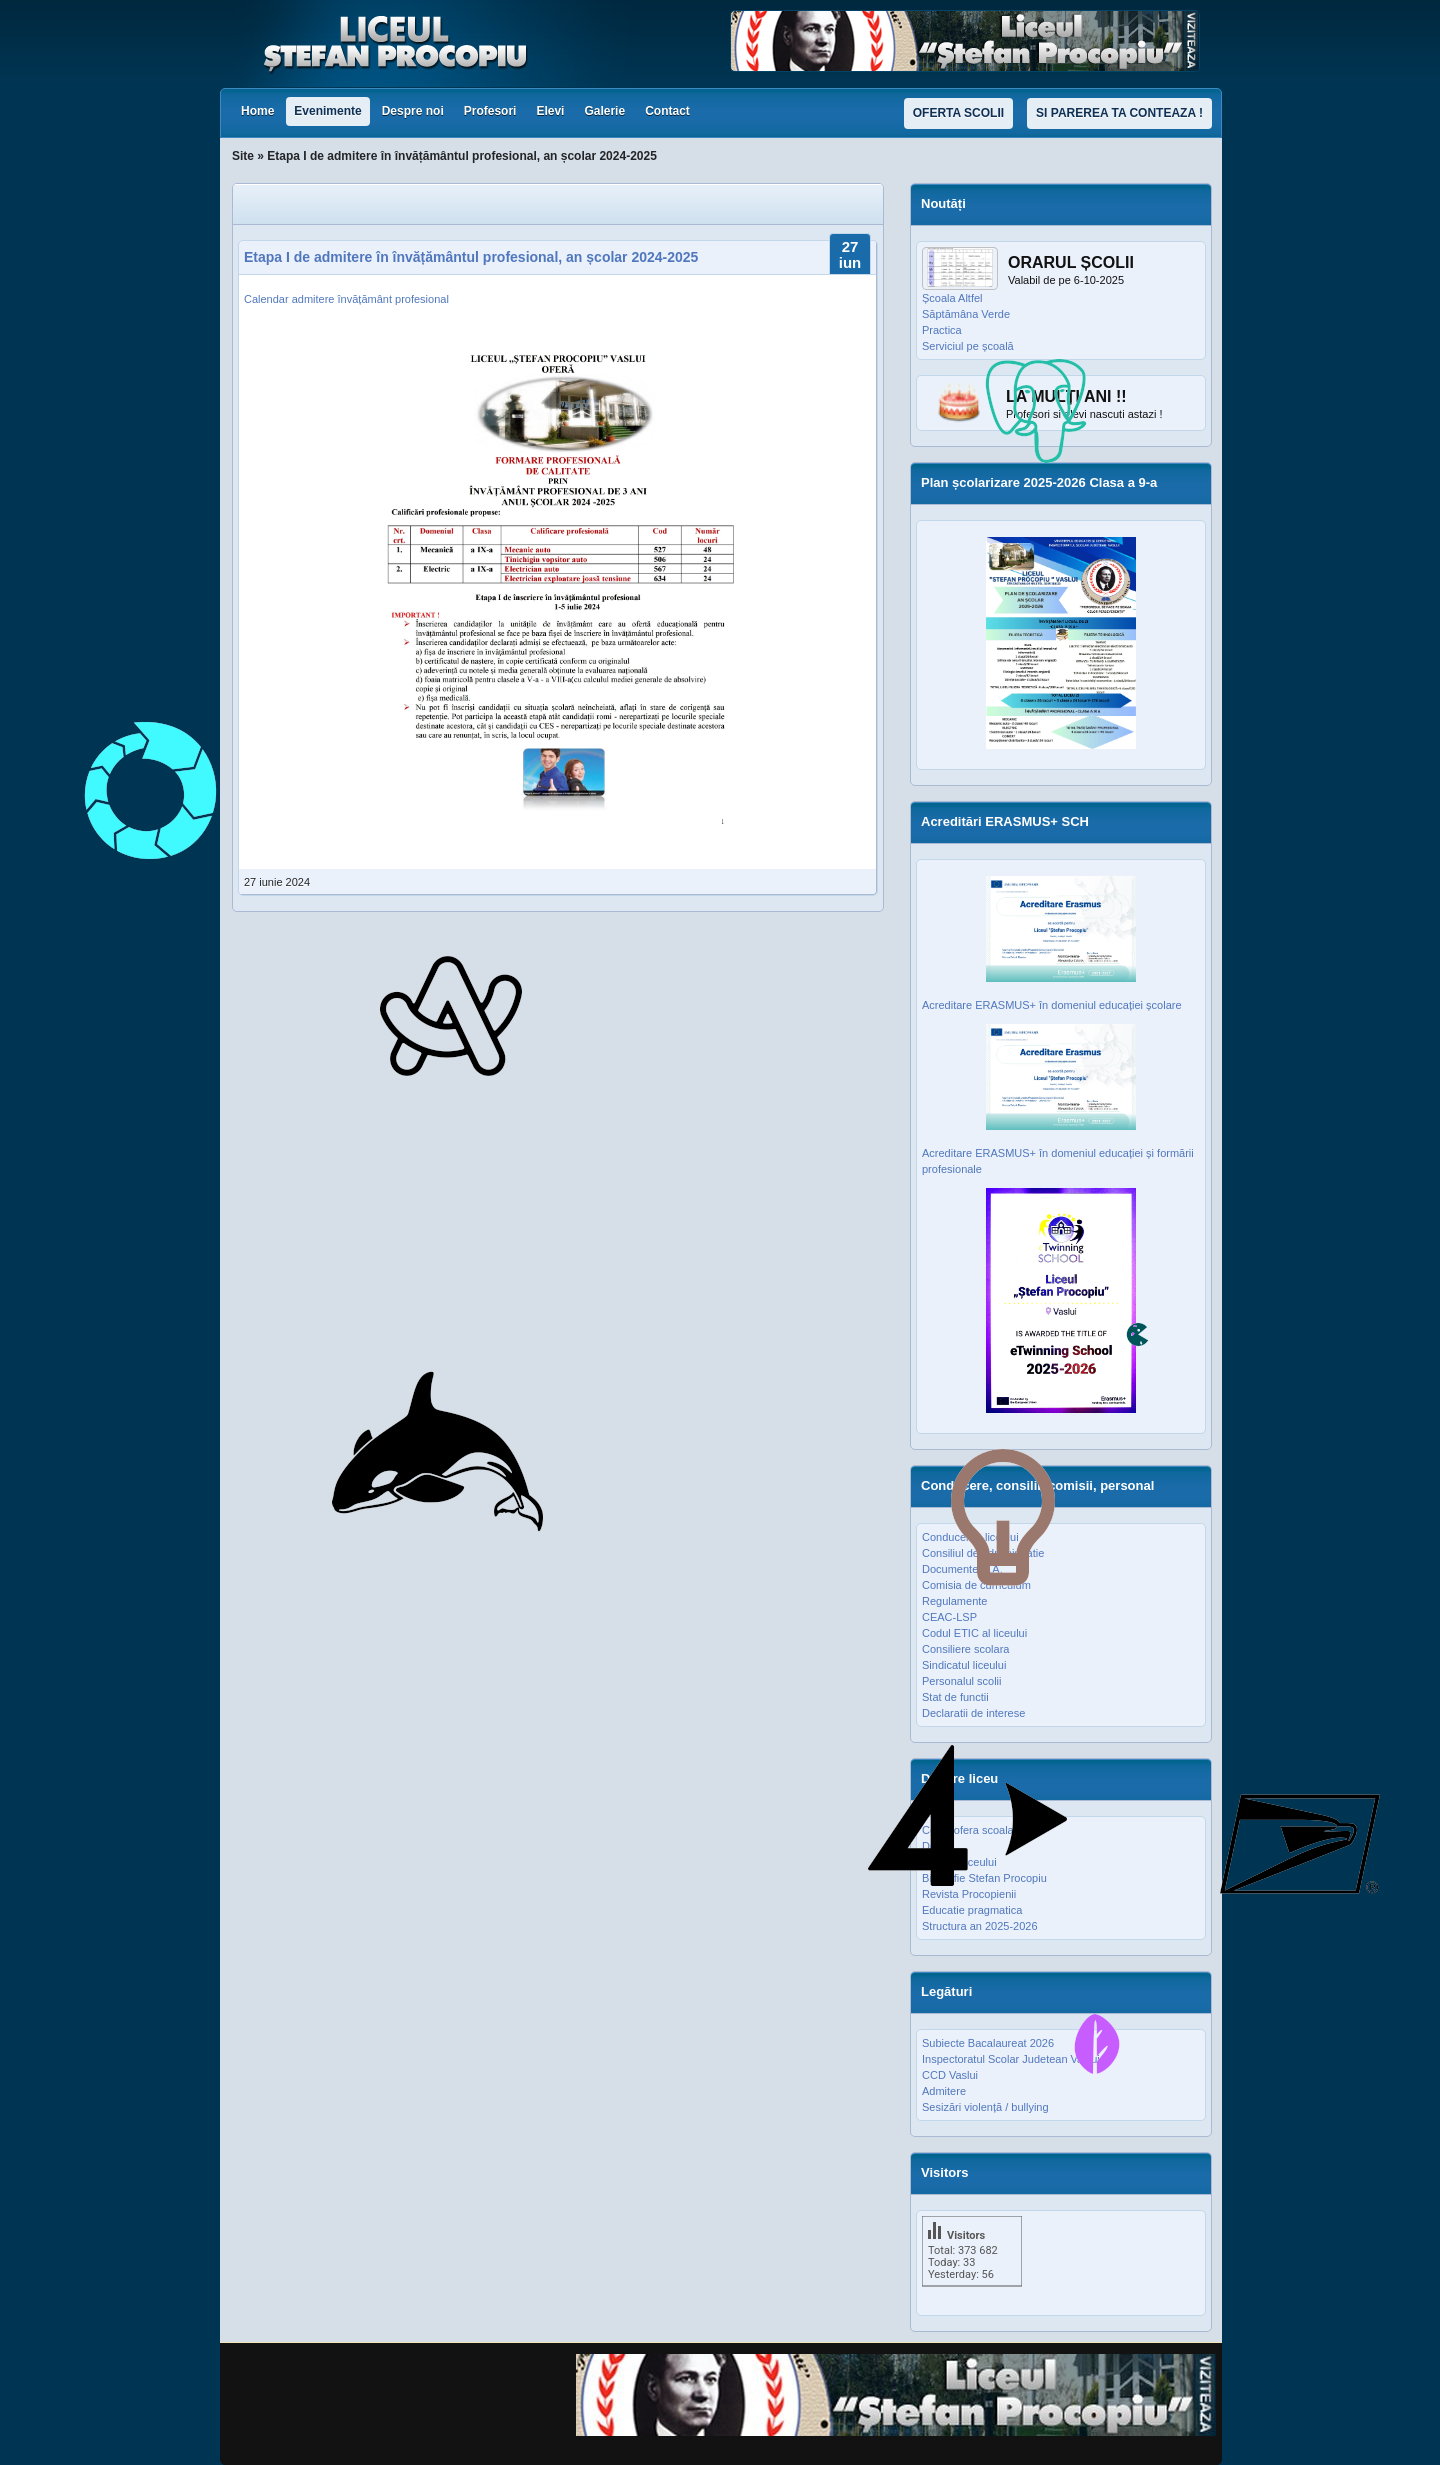  I want to click on PostgreSQL database logo, so click(1036, 411).